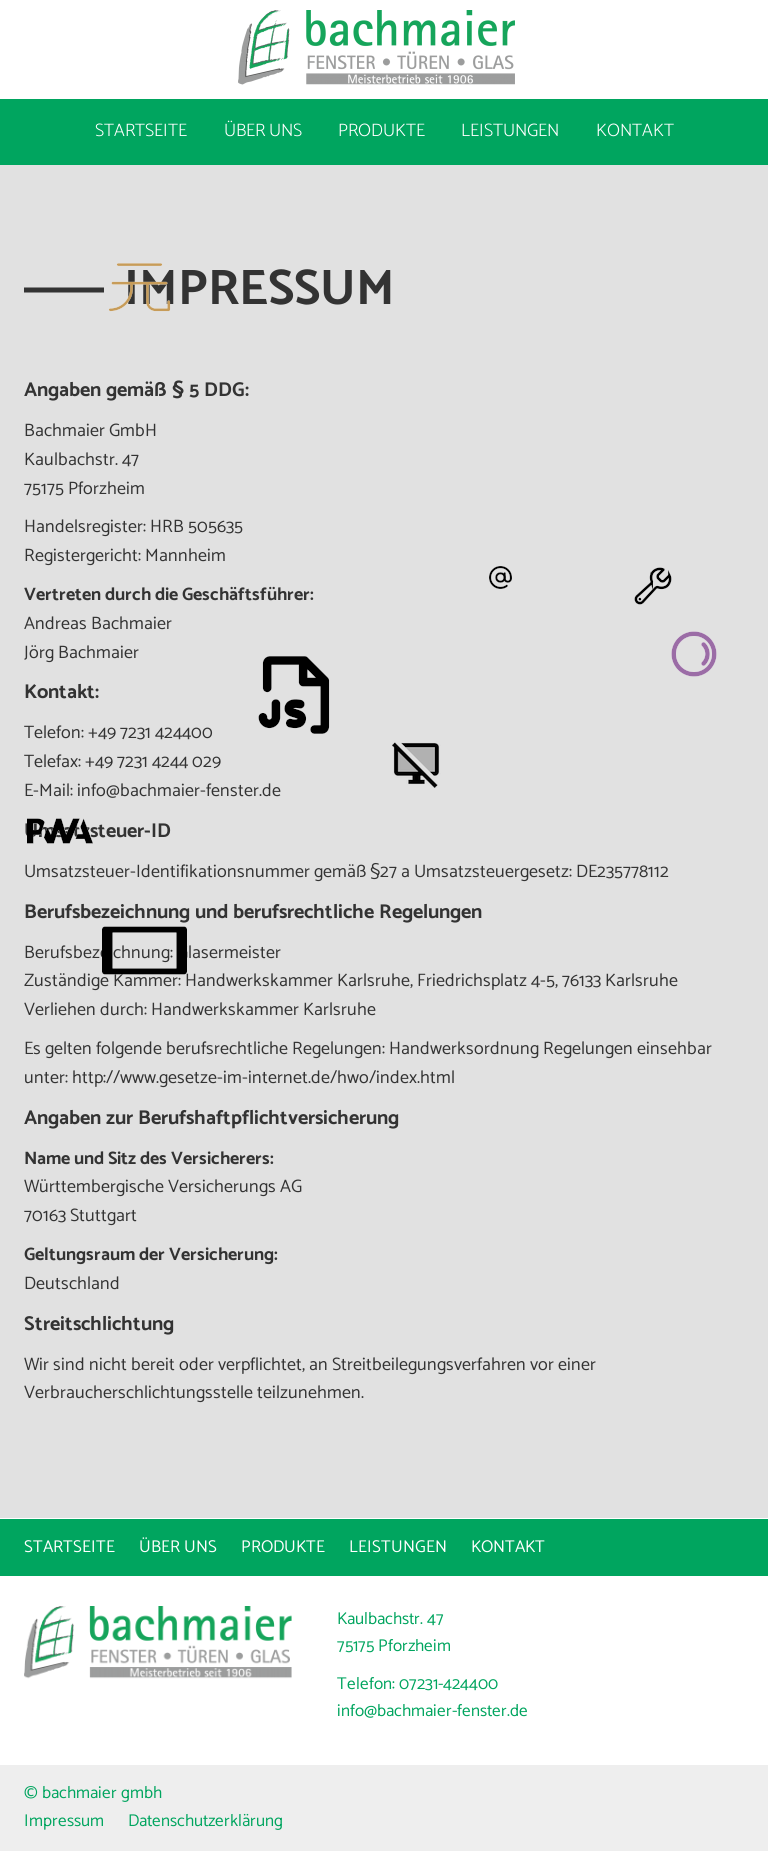 The width and height of the screenshot is (768, 1851). I want to click on apply inner shadow effect to the right side, so click(694, 654).